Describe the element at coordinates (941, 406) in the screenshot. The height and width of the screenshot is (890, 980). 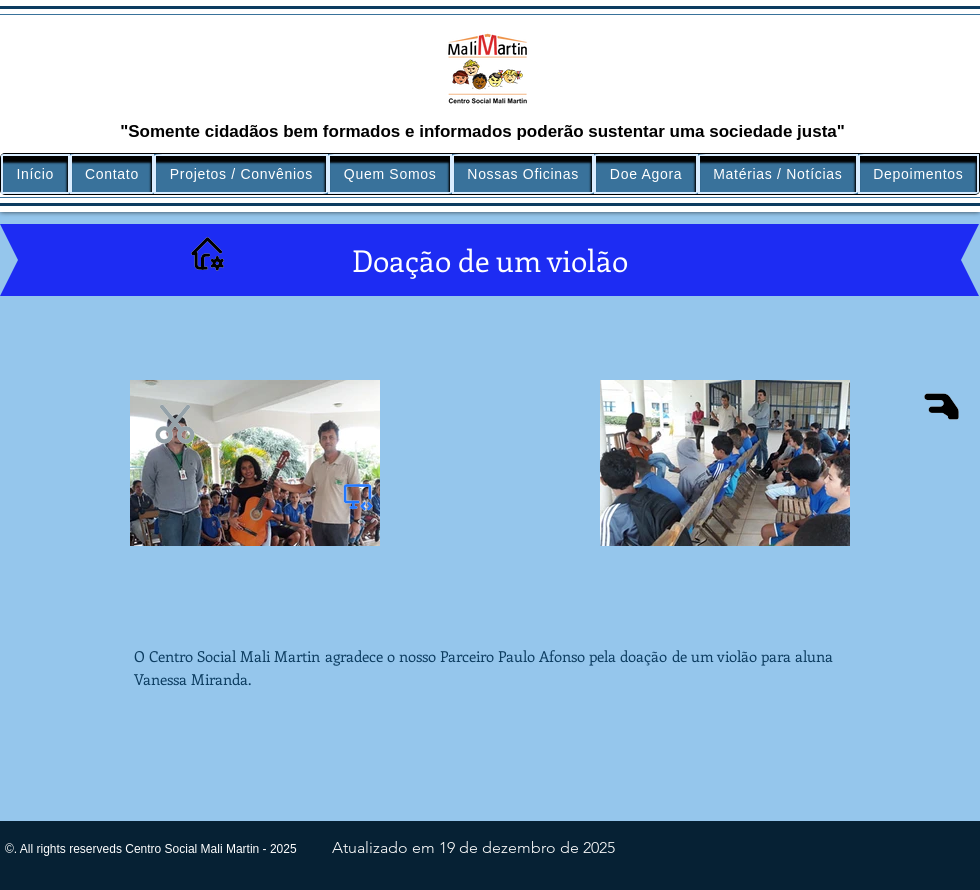
I see `lizard gesture for rock-paper-scissors-lizard-spock game` at that location.